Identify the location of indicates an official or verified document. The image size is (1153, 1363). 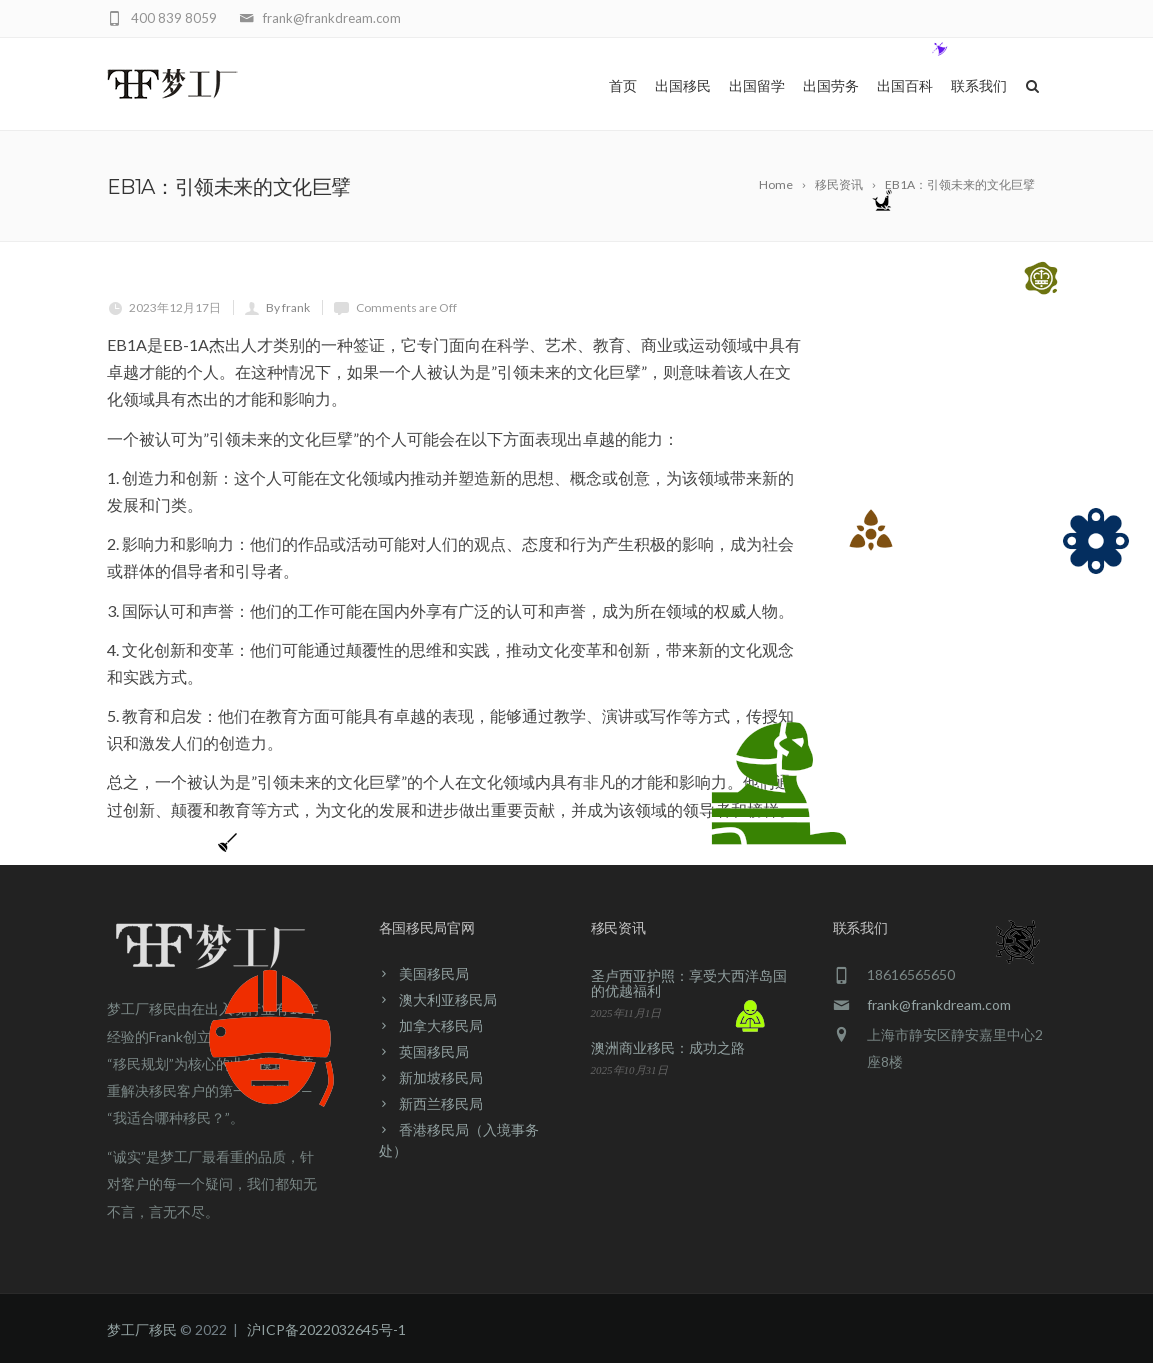
(1041, 278).